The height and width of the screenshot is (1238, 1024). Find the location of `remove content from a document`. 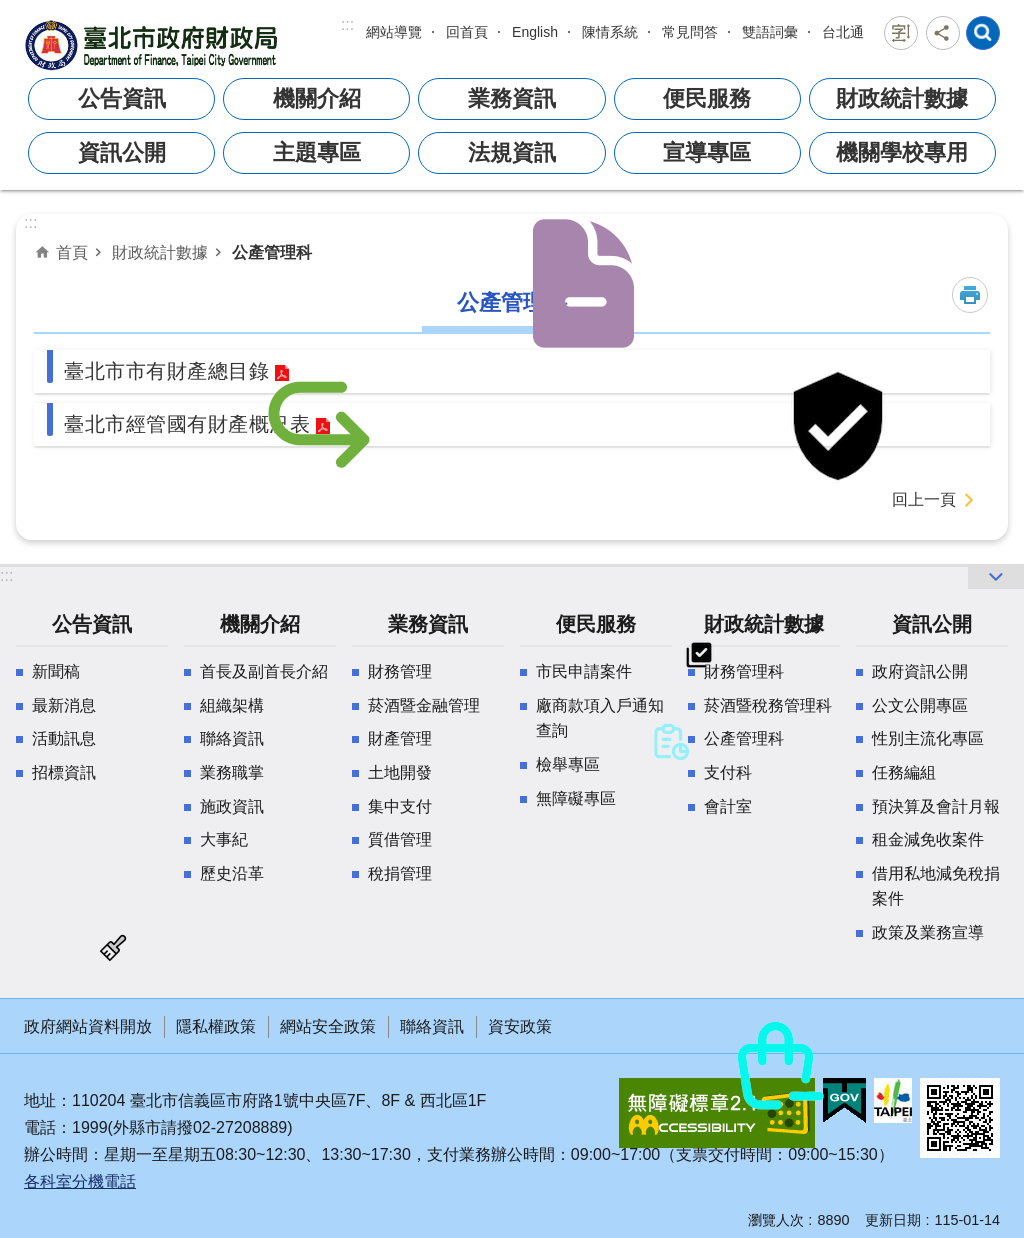

remove content from a document is located at coordinates (583, 283).